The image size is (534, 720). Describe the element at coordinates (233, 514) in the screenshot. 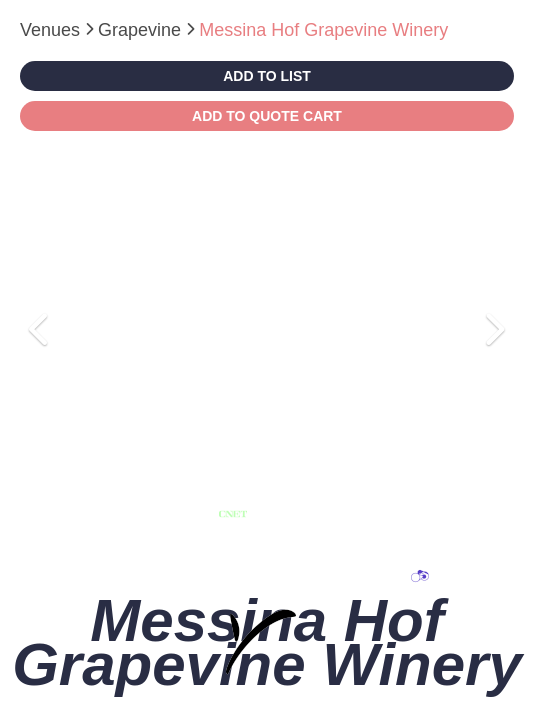

I see `visit cnet website or app` at that location.